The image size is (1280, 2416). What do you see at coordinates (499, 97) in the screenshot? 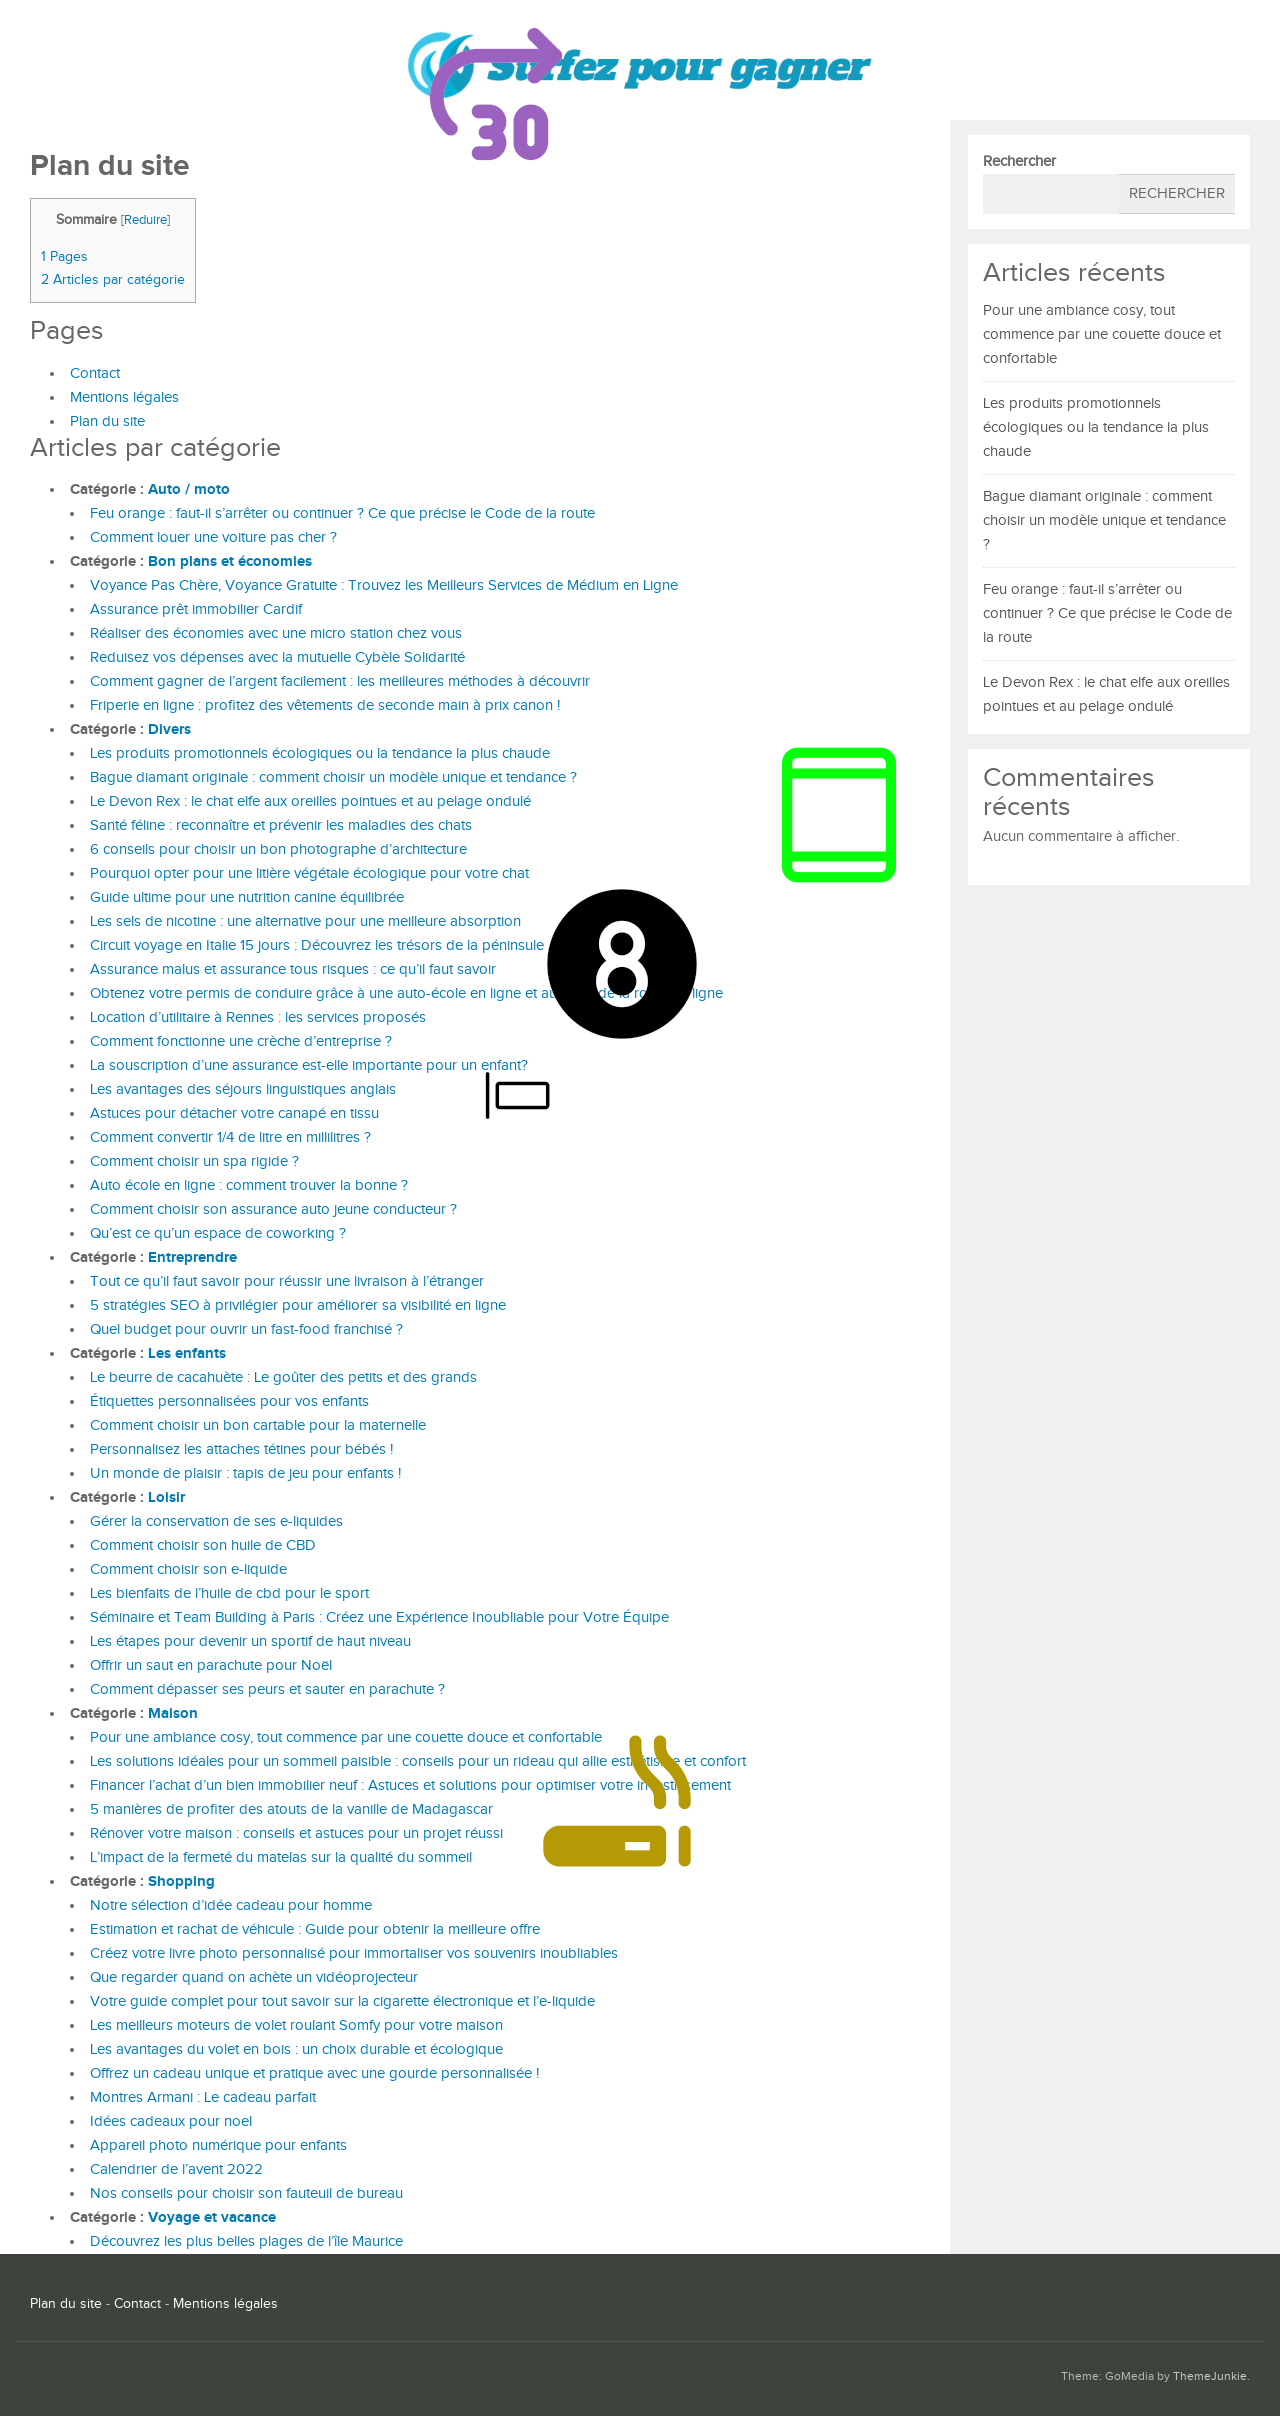
I see `skip forward 30 seconds` at bounding box center [499, 97].